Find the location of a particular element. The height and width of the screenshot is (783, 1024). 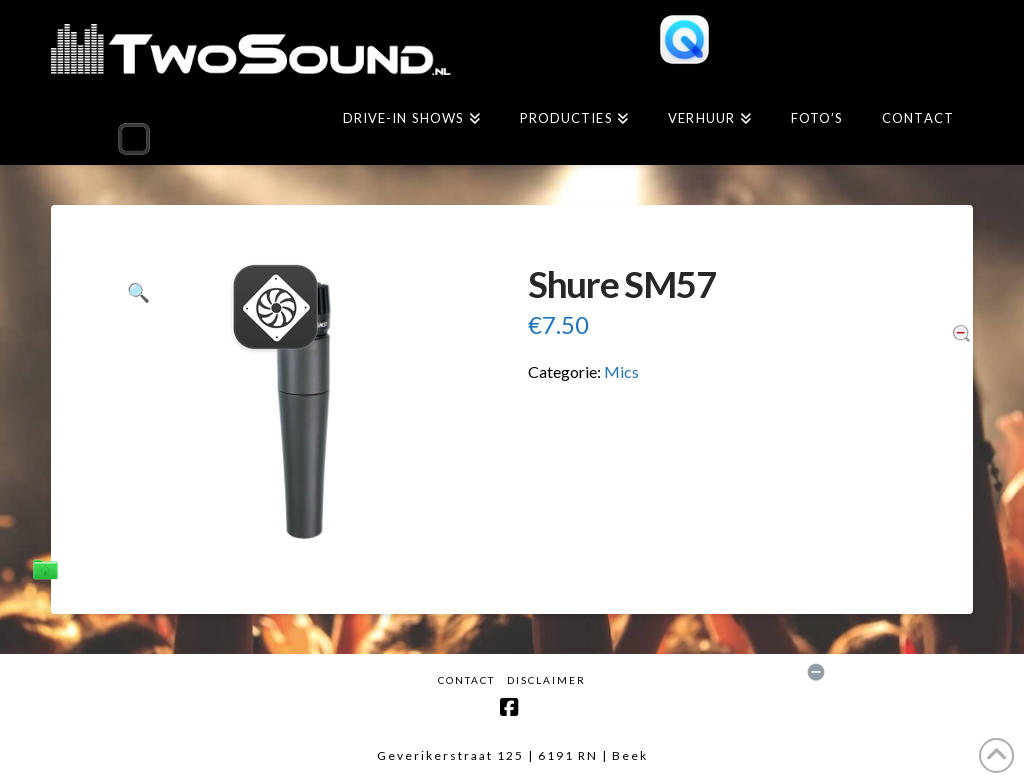

open engineering or developer settings is located at coordinates (275, 308).